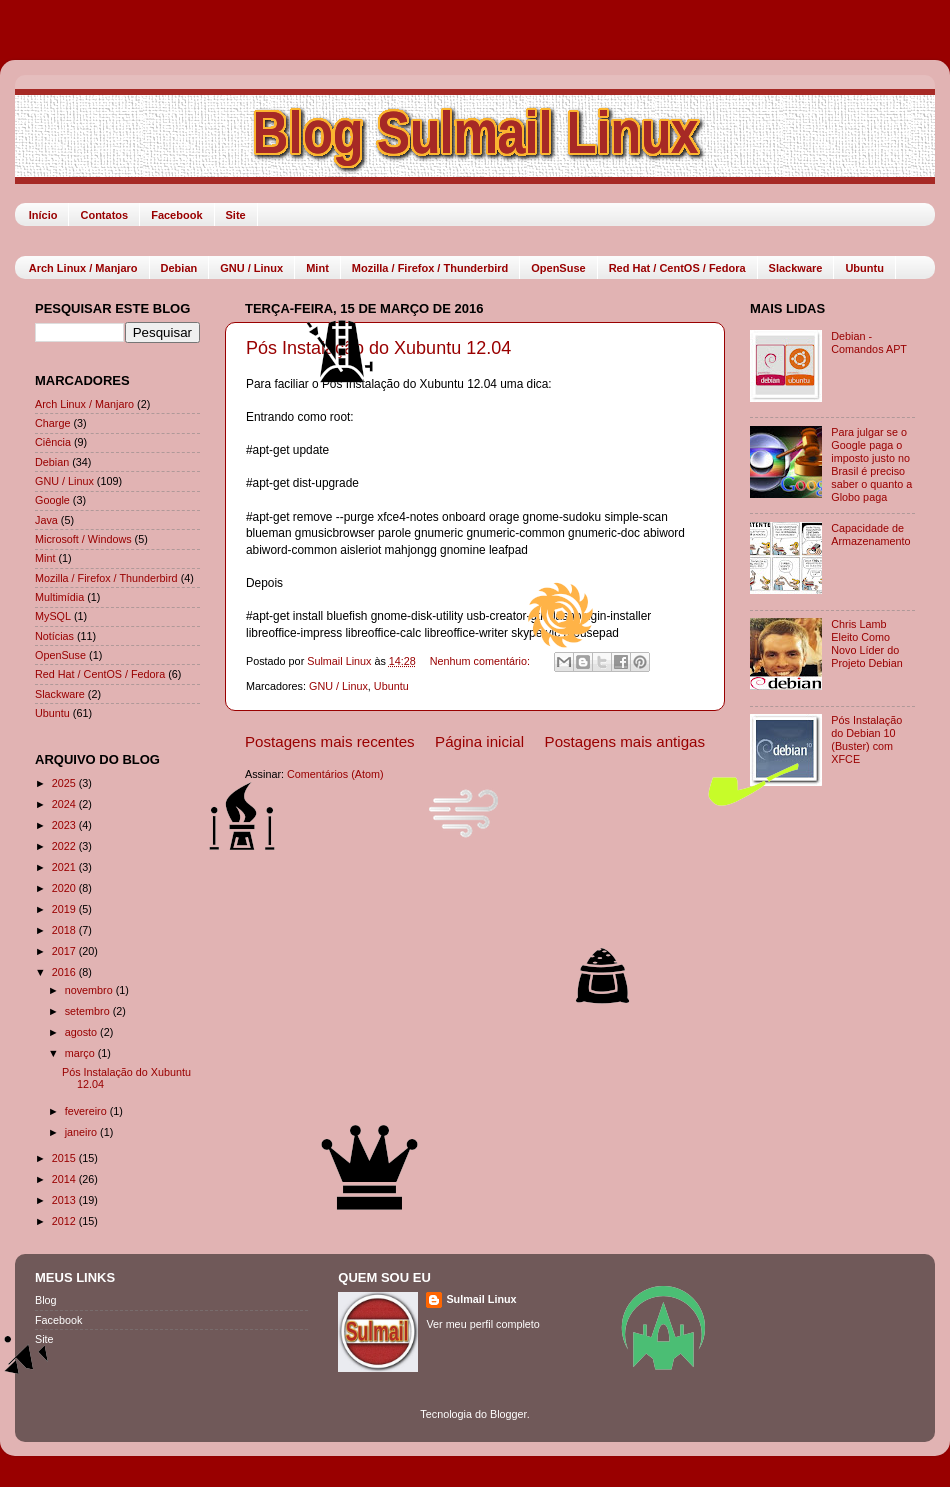 The width and height of the screenshot is (950, 1487). Describe the element at coordinates (602, 974) in the screenshot. I see `indicates a powder or ingredient item in inventory` at that location.